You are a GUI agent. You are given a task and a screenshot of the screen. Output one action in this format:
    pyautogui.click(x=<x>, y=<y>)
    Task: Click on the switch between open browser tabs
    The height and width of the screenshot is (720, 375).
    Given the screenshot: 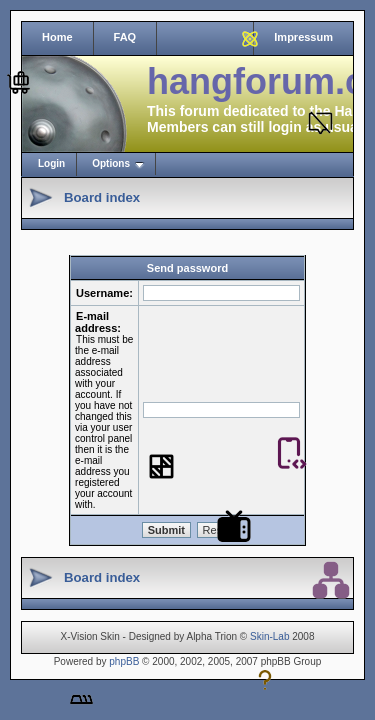 What is the action you would take?
    pyautogui.click(x=81, y=699)
    